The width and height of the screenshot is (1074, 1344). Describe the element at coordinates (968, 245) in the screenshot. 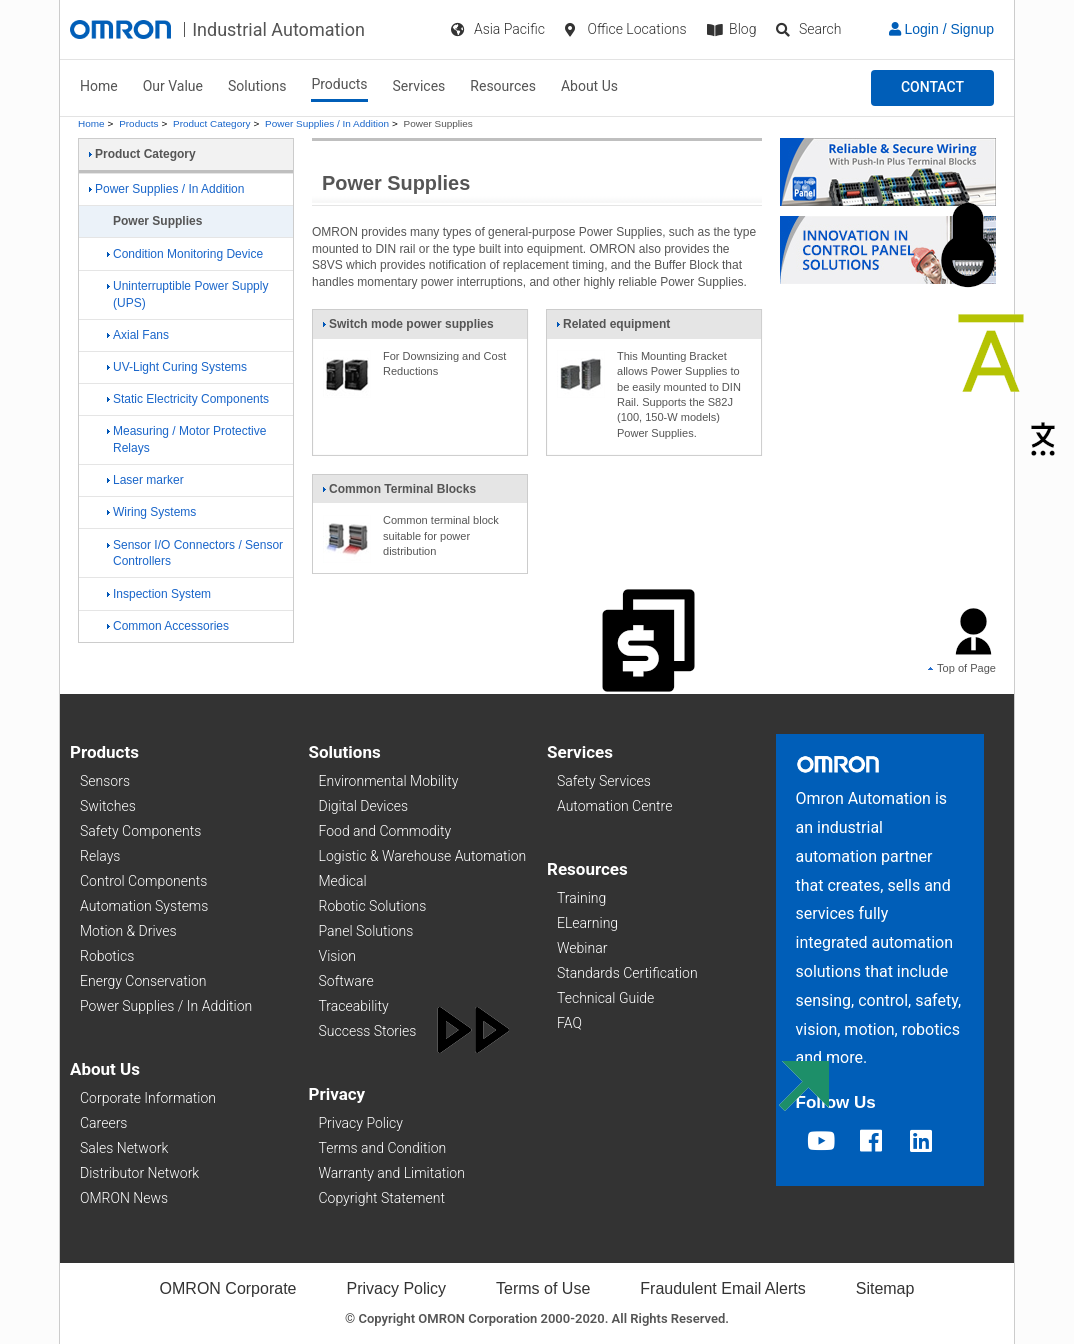

I see `indicates low or cold temperature` at that location.